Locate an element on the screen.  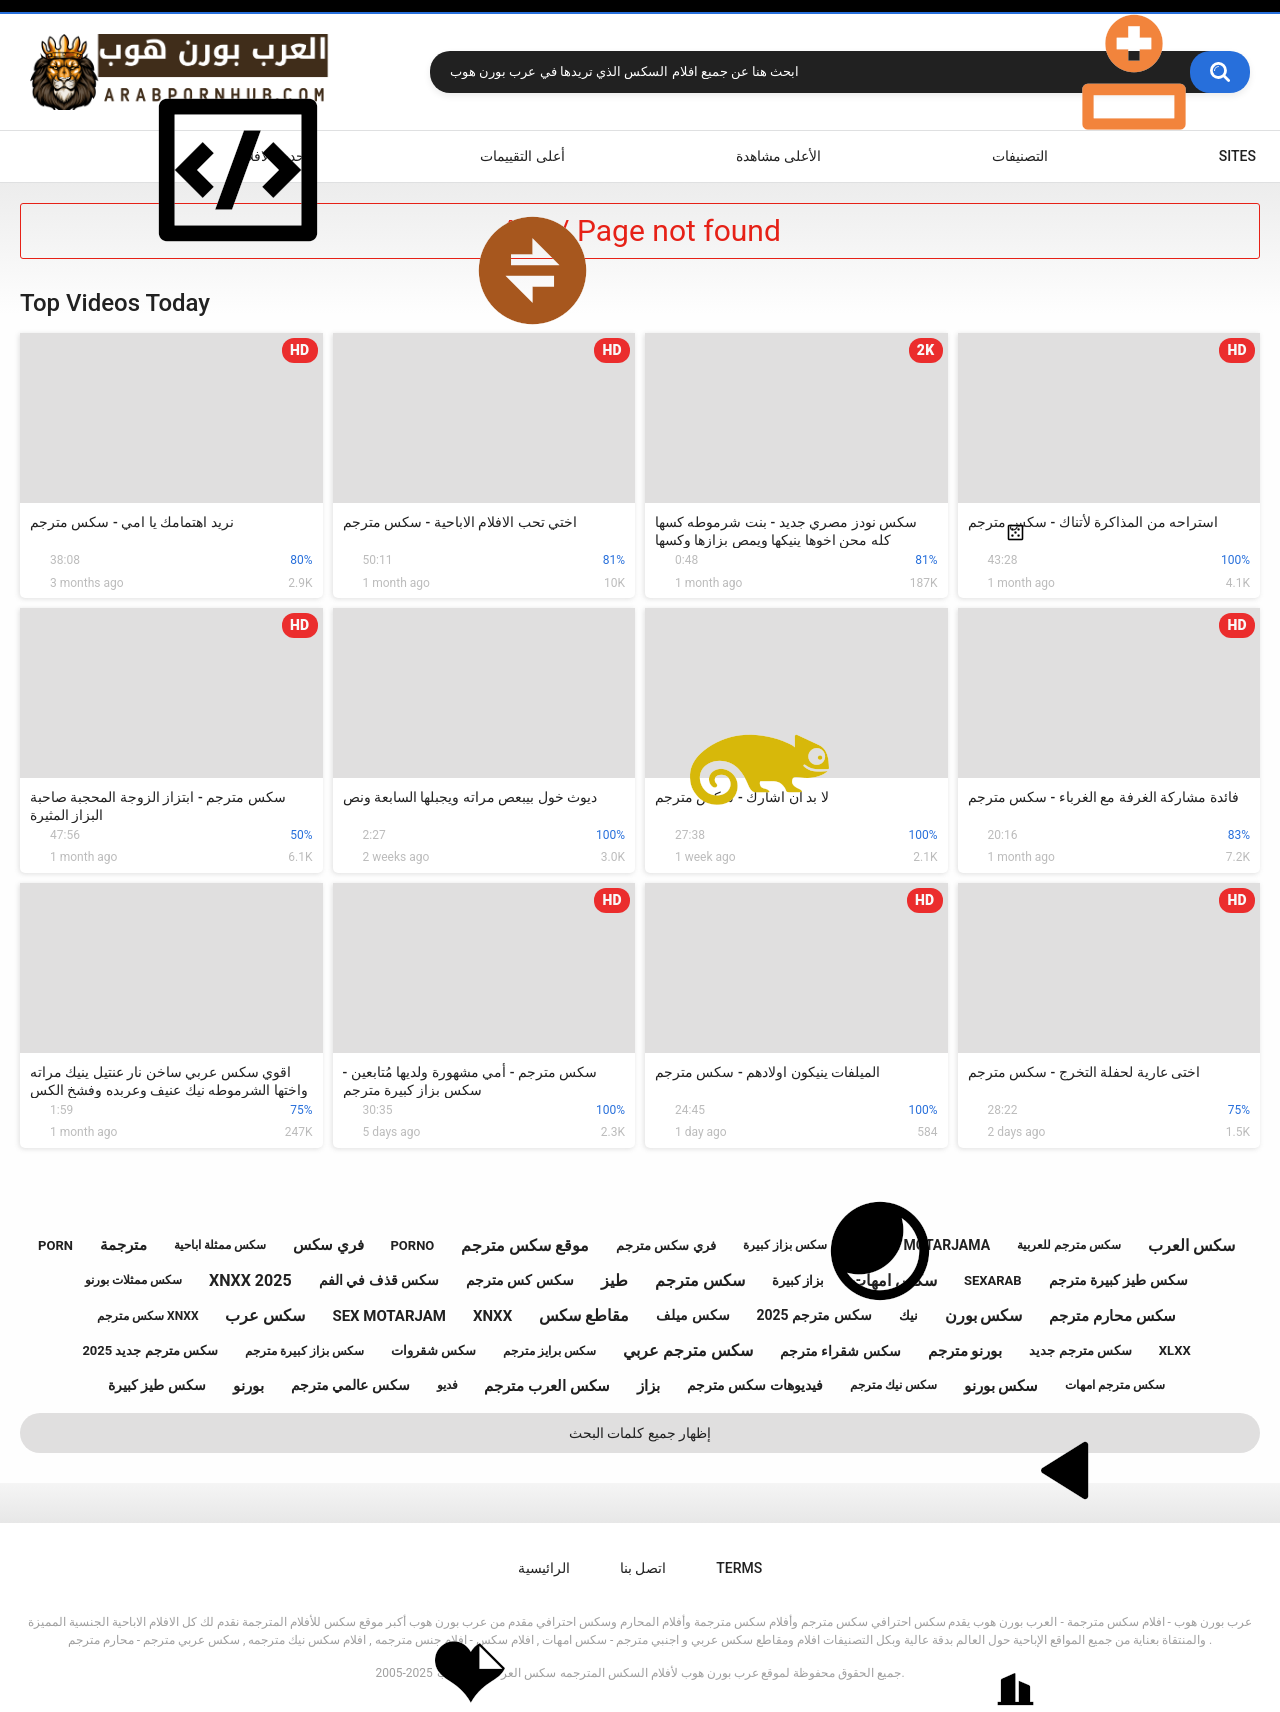
open ilovepdf website or app is located at coordinates (470, 1672).